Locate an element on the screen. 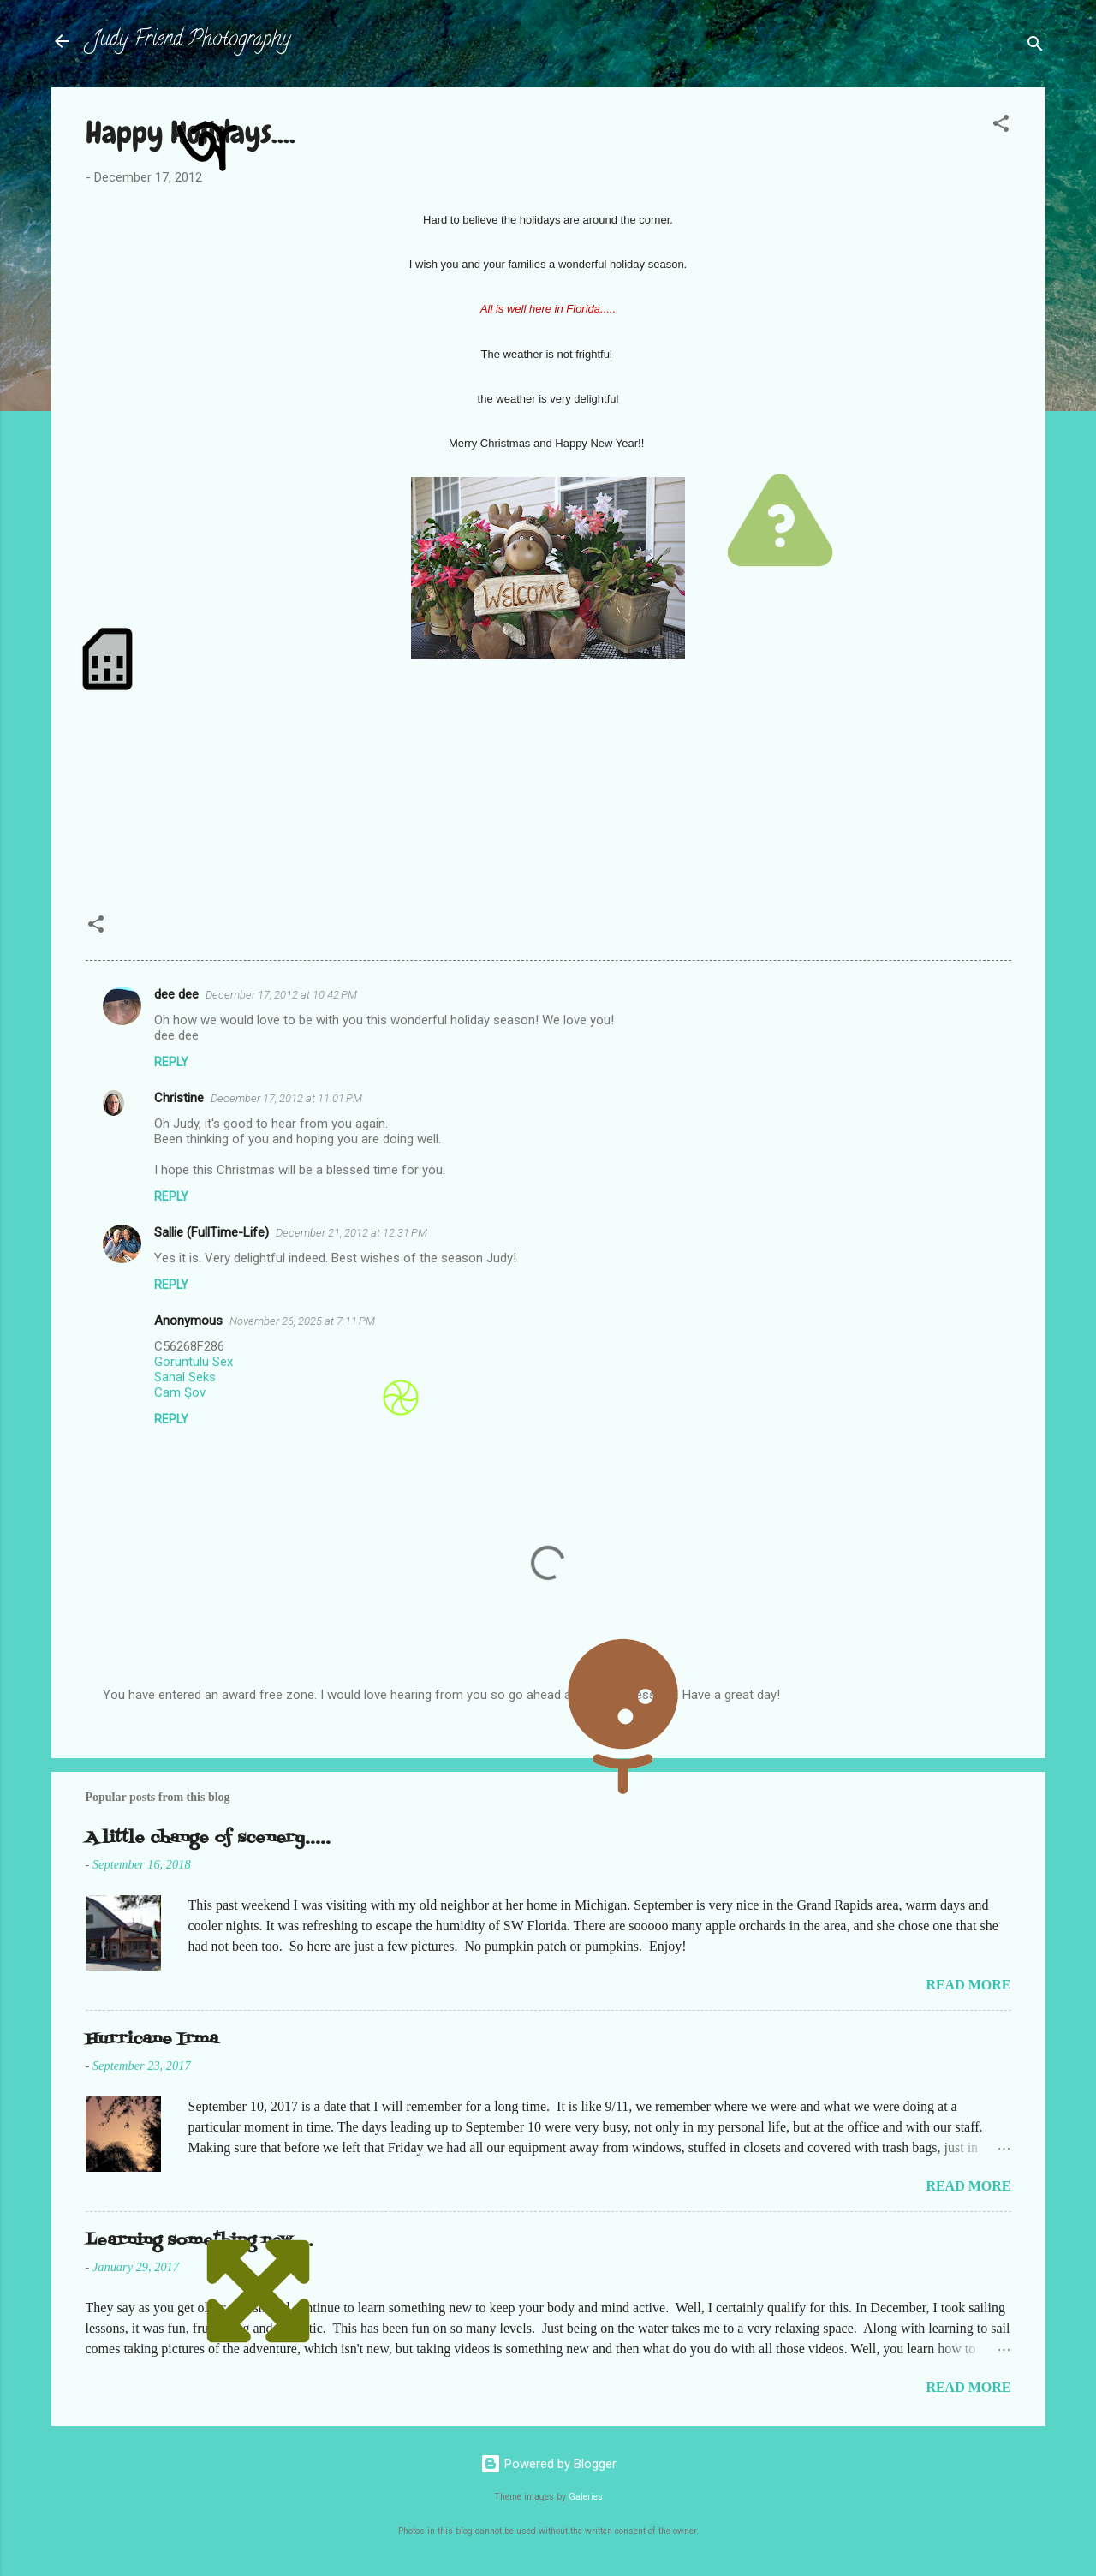 This screenshot has height=2576, width=1096. maximize window to full screen is located at coordinates (258, 2291).